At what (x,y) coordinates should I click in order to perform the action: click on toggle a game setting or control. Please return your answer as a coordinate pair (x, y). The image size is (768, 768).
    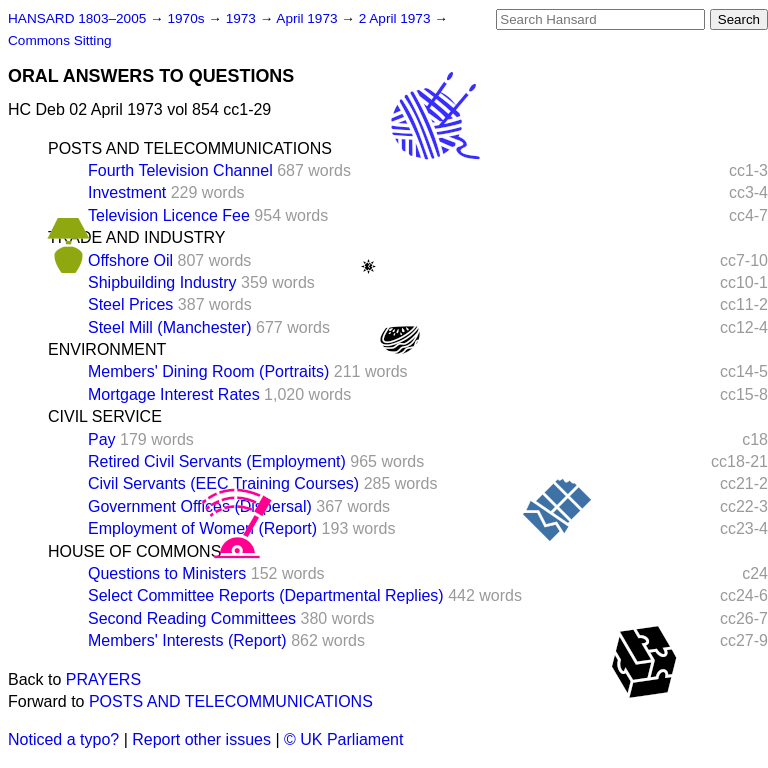
    Looking at the image, I should click on (237, 522).